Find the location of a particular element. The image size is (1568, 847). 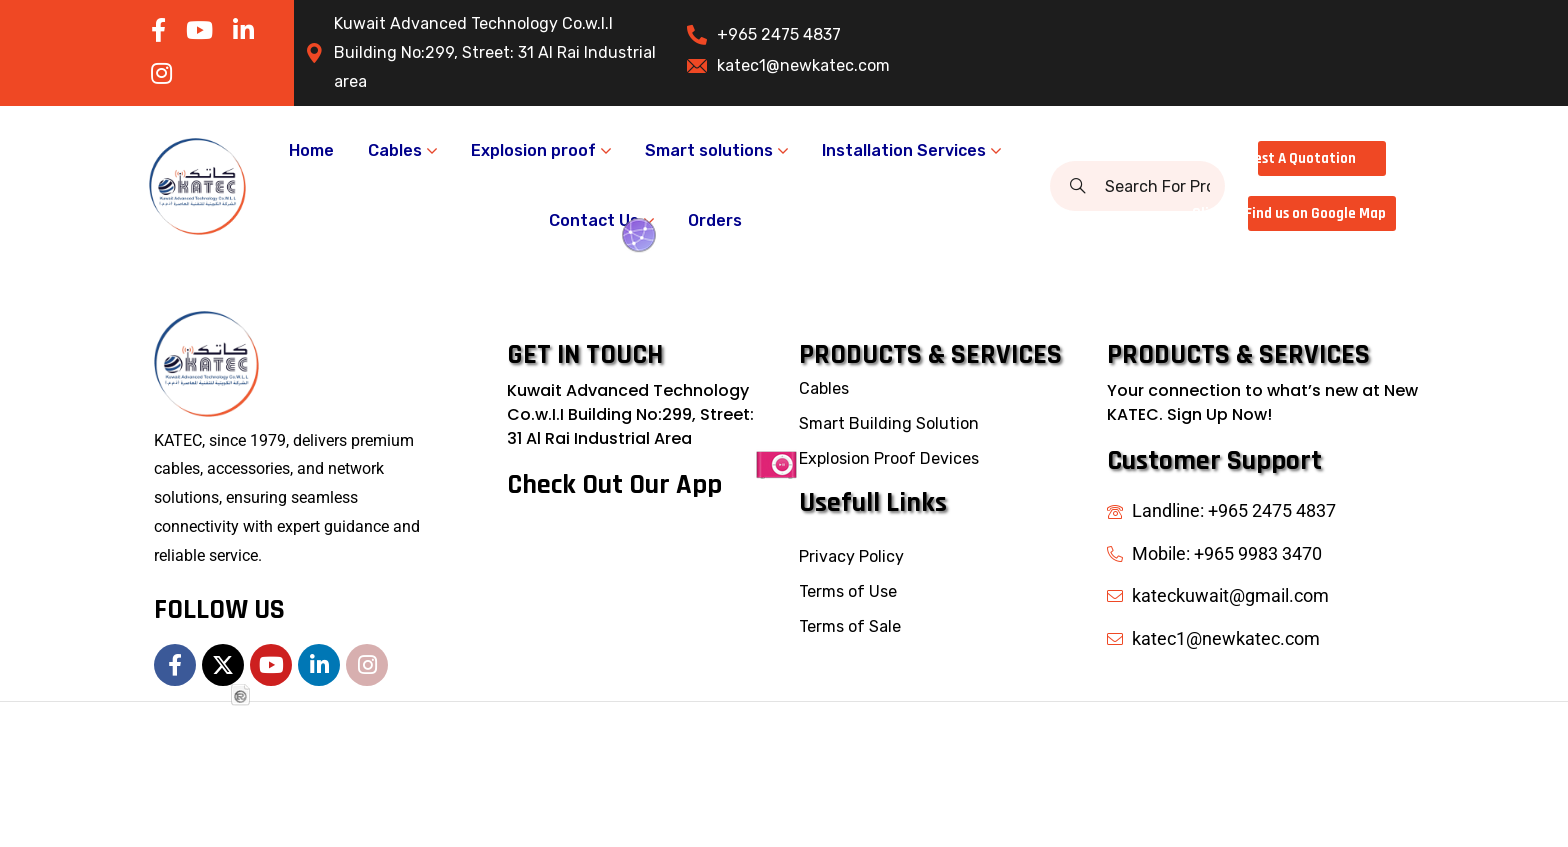

pink iPod shuffle device icon is located at coordinates (776, 457).